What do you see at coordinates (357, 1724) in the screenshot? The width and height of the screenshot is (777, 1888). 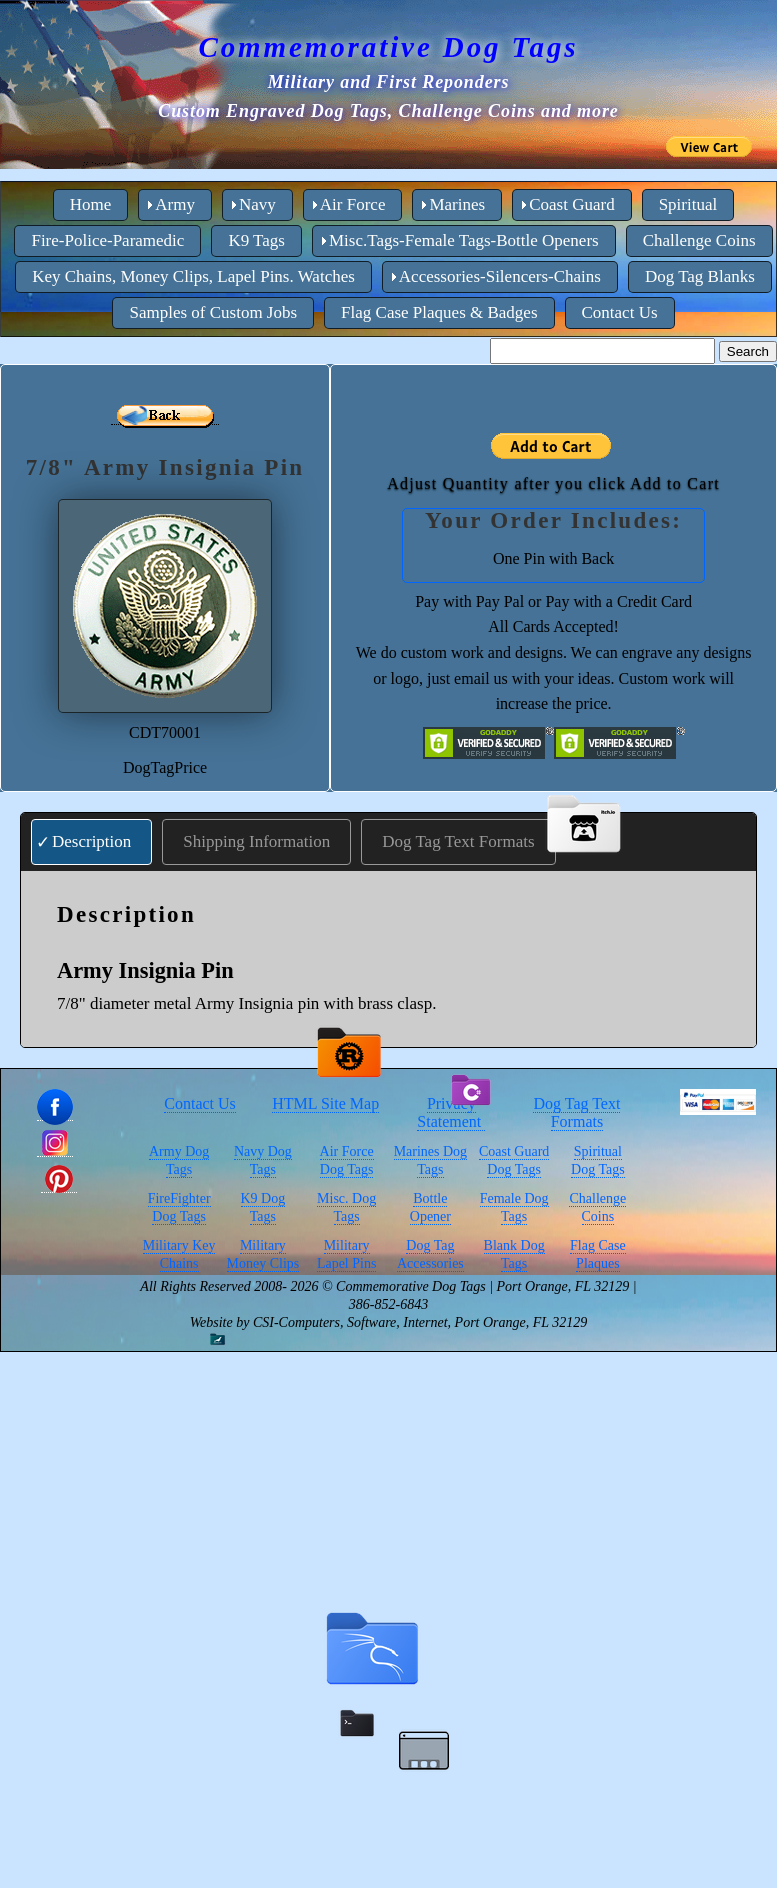 I see `open terminal or command line scripts folder` at bounding box center [357, 1724].